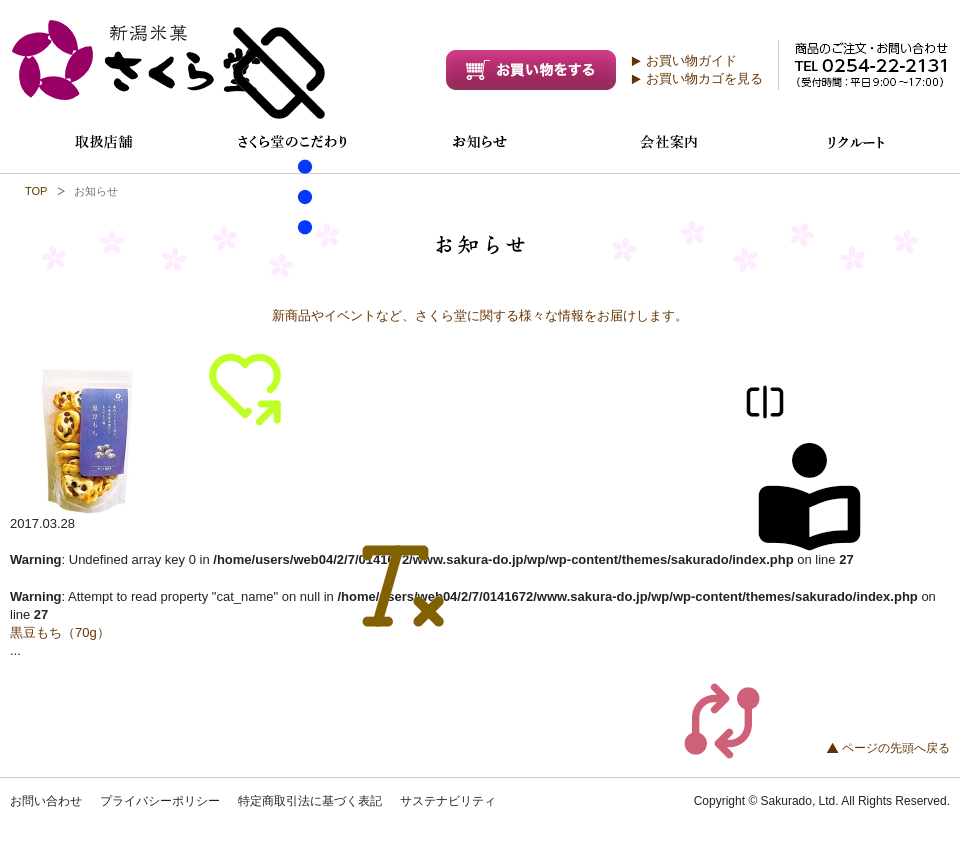 The image size is (960, 863). What do you see at coordinates (393, 586) in the screenshot?
I see `clear text formatting` at bounding box center [393, 586].